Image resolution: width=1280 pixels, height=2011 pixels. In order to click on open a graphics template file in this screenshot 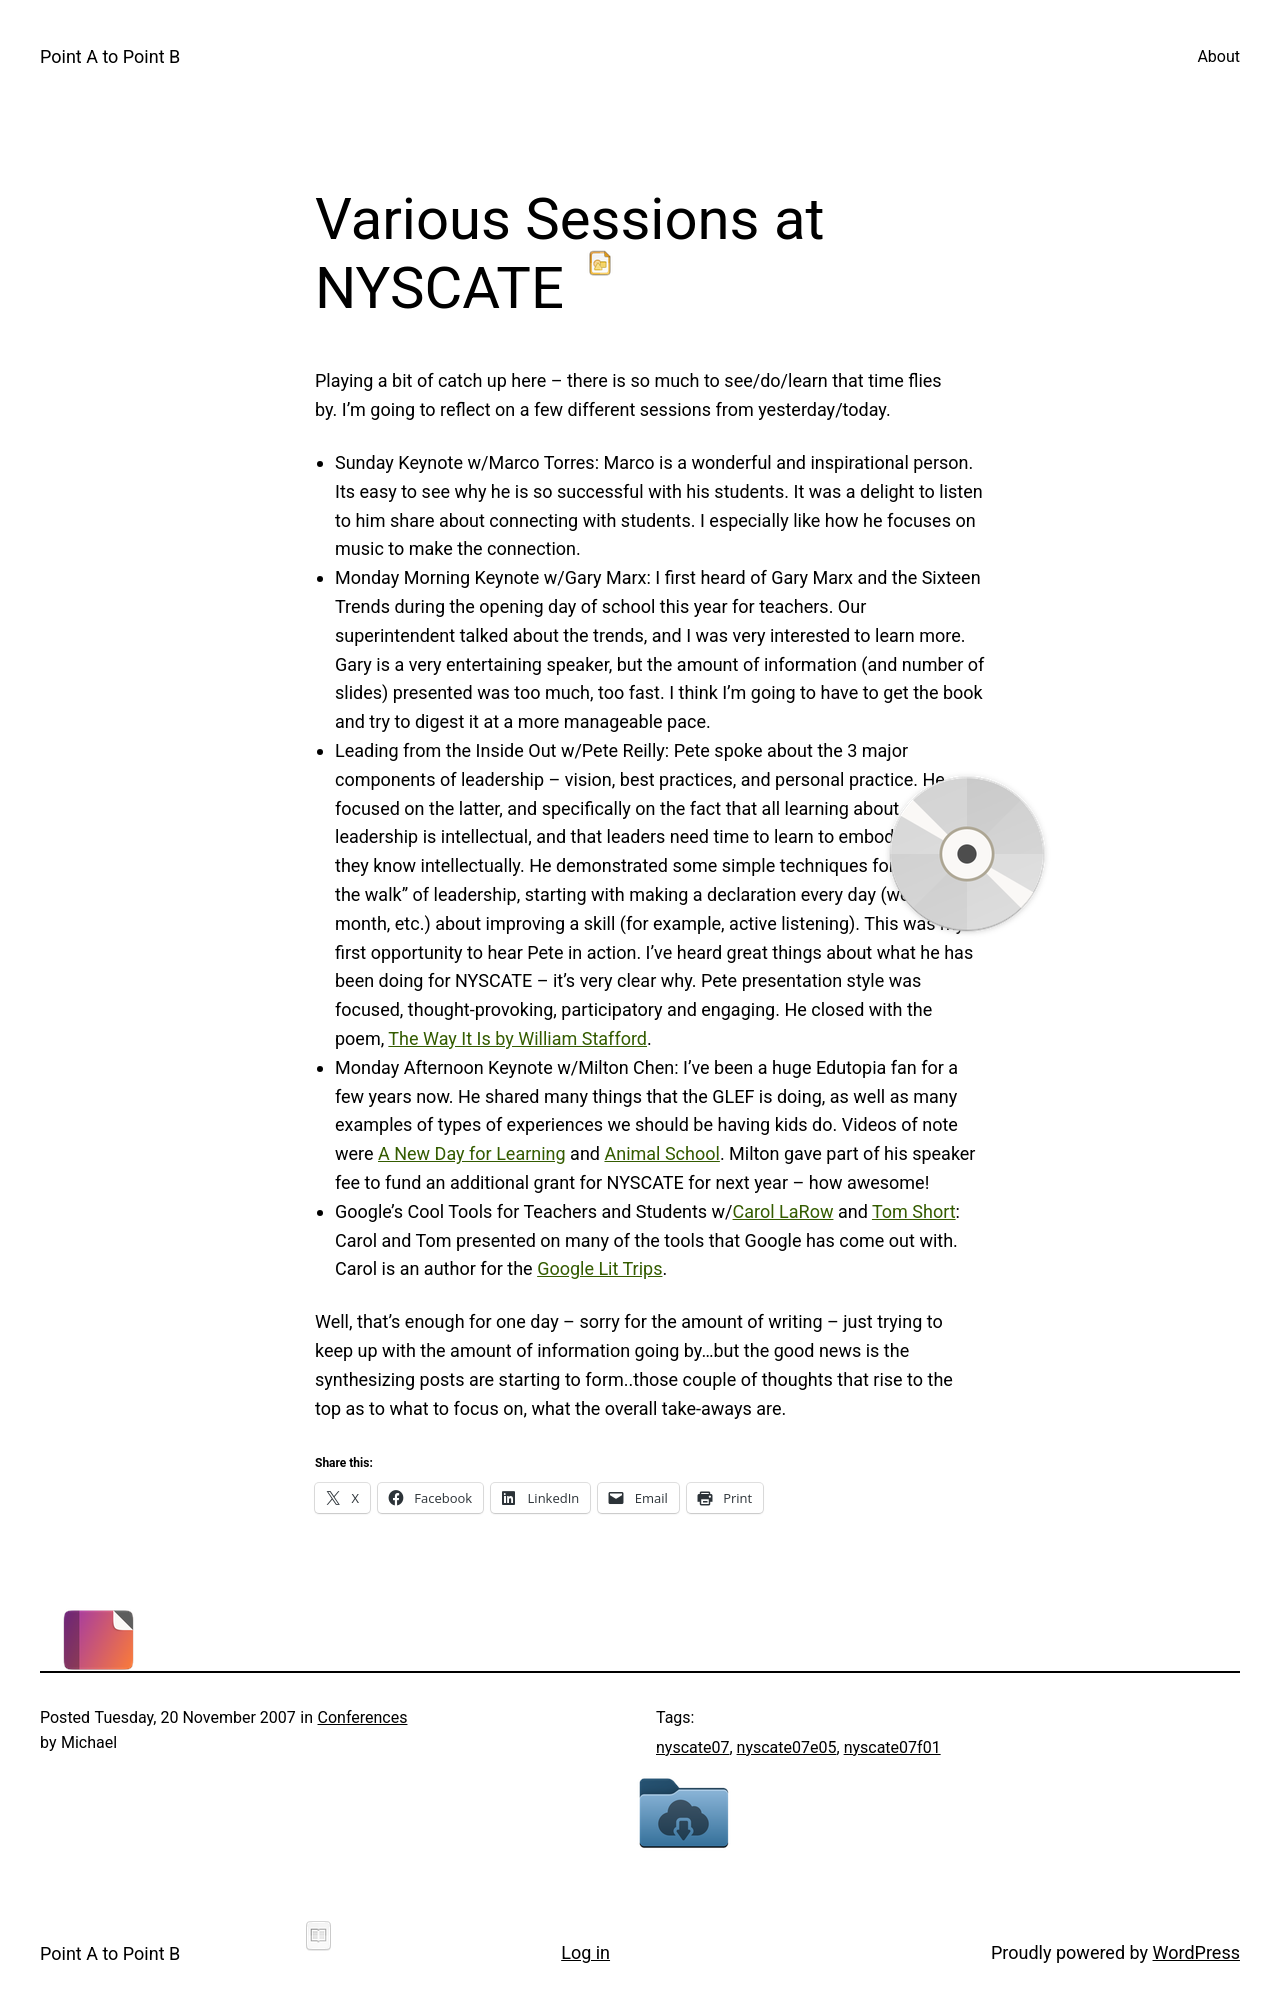, I will do `click(600, 263)`.